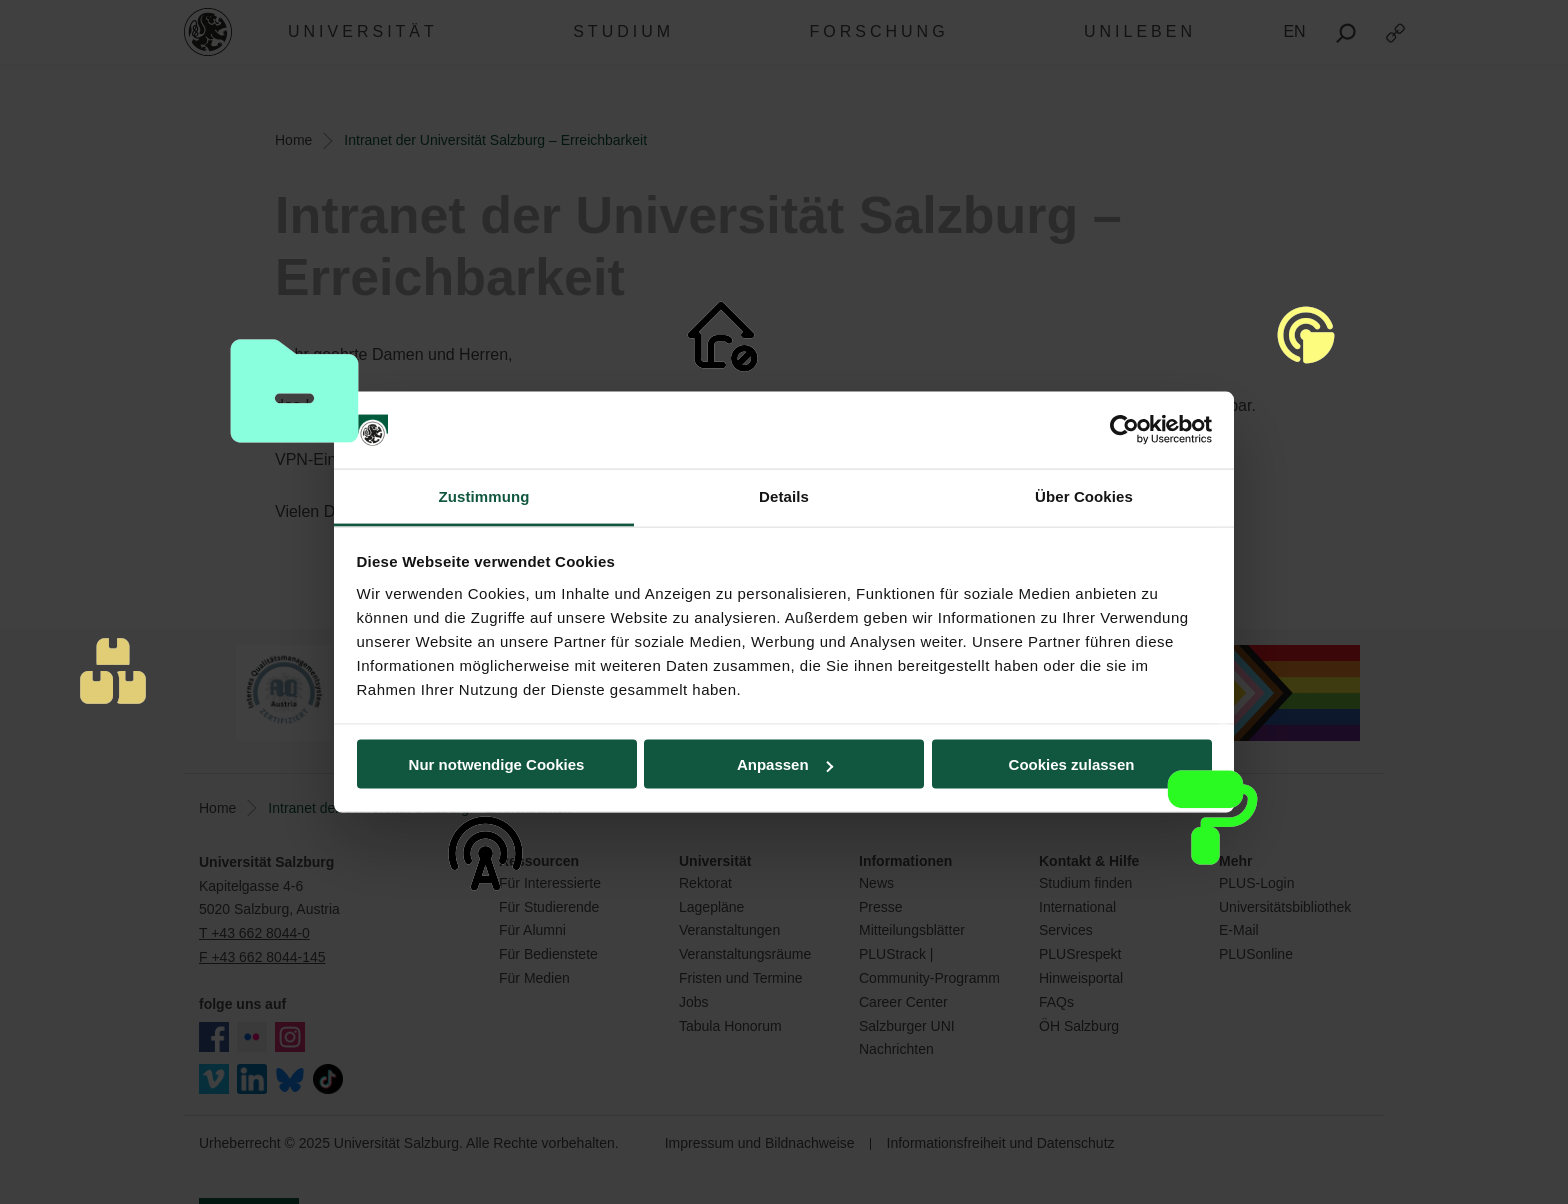 The height and width of the screenshot is (1204, 1568). I want to click on access broadcast or transmission settings, so click(485, 853).